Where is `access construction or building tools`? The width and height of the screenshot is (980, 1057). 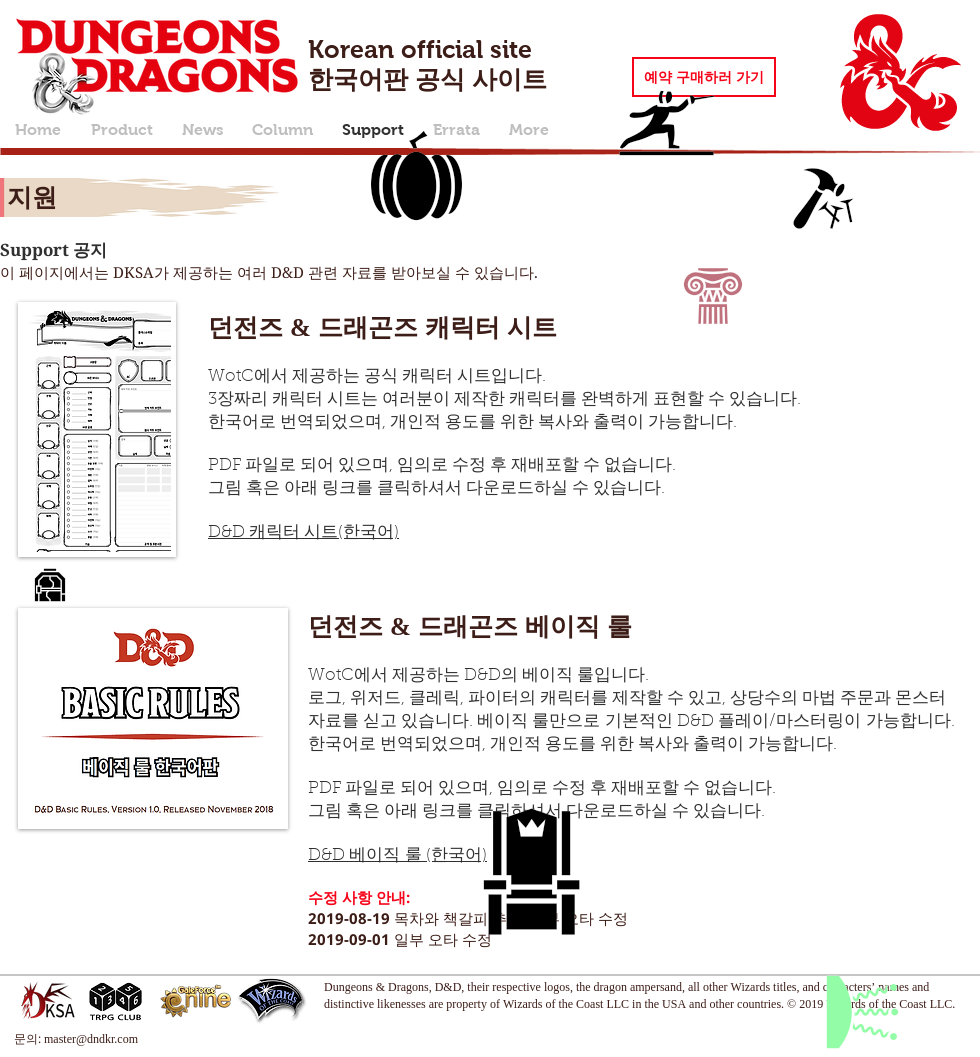 access construction or building tools is located at coordinates (823, 198).